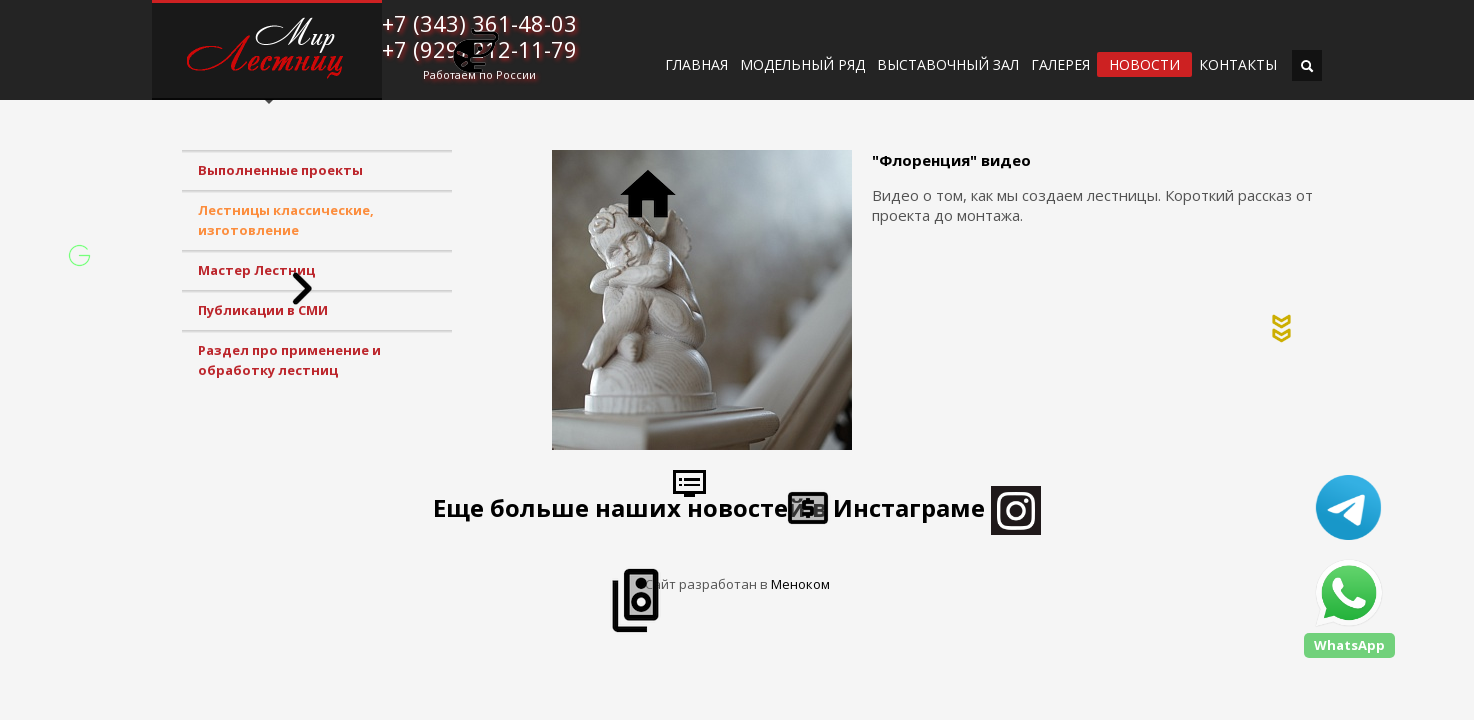  Describe the element at coordinates (689, 483) in the screenshot. I see `access DVR or recorded content` at that location.